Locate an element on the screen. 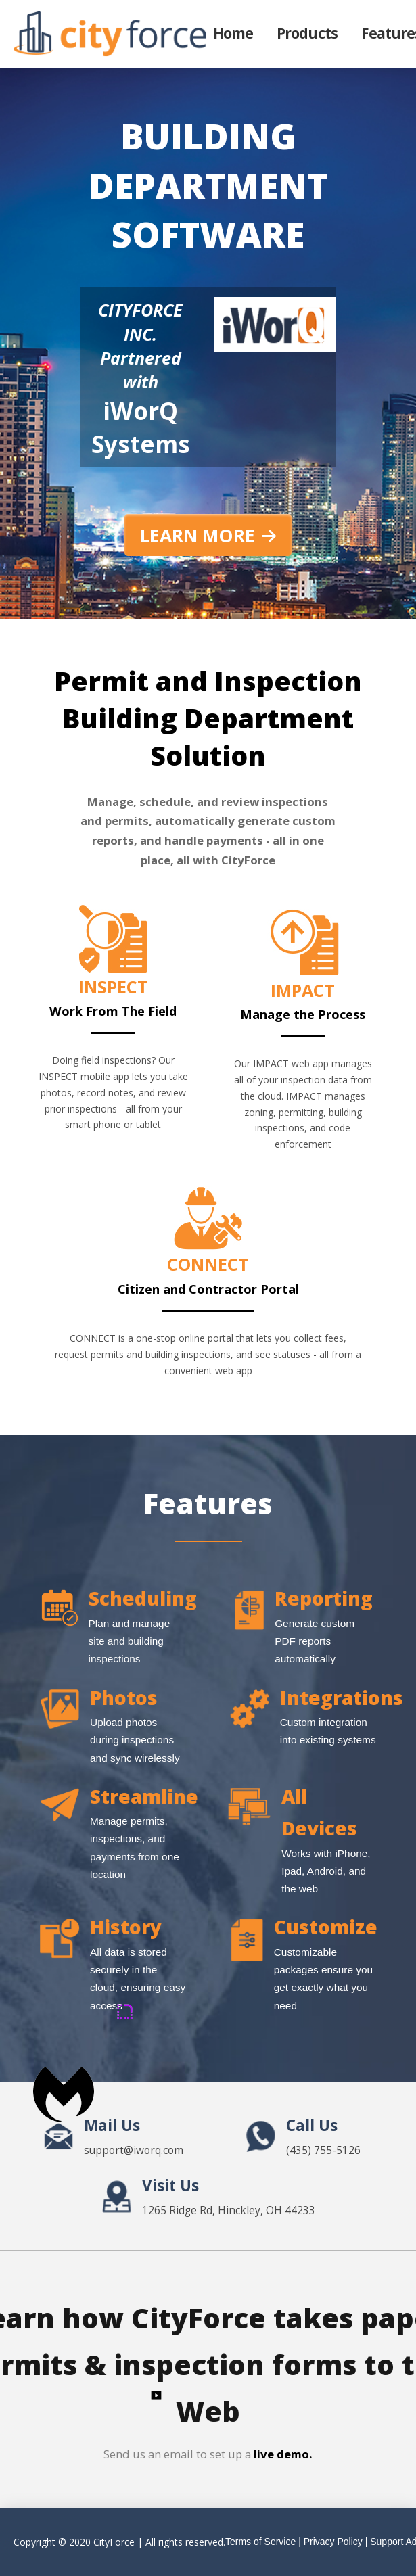  apply rounded corners to a selected element is located at coordinates (124, 2011).